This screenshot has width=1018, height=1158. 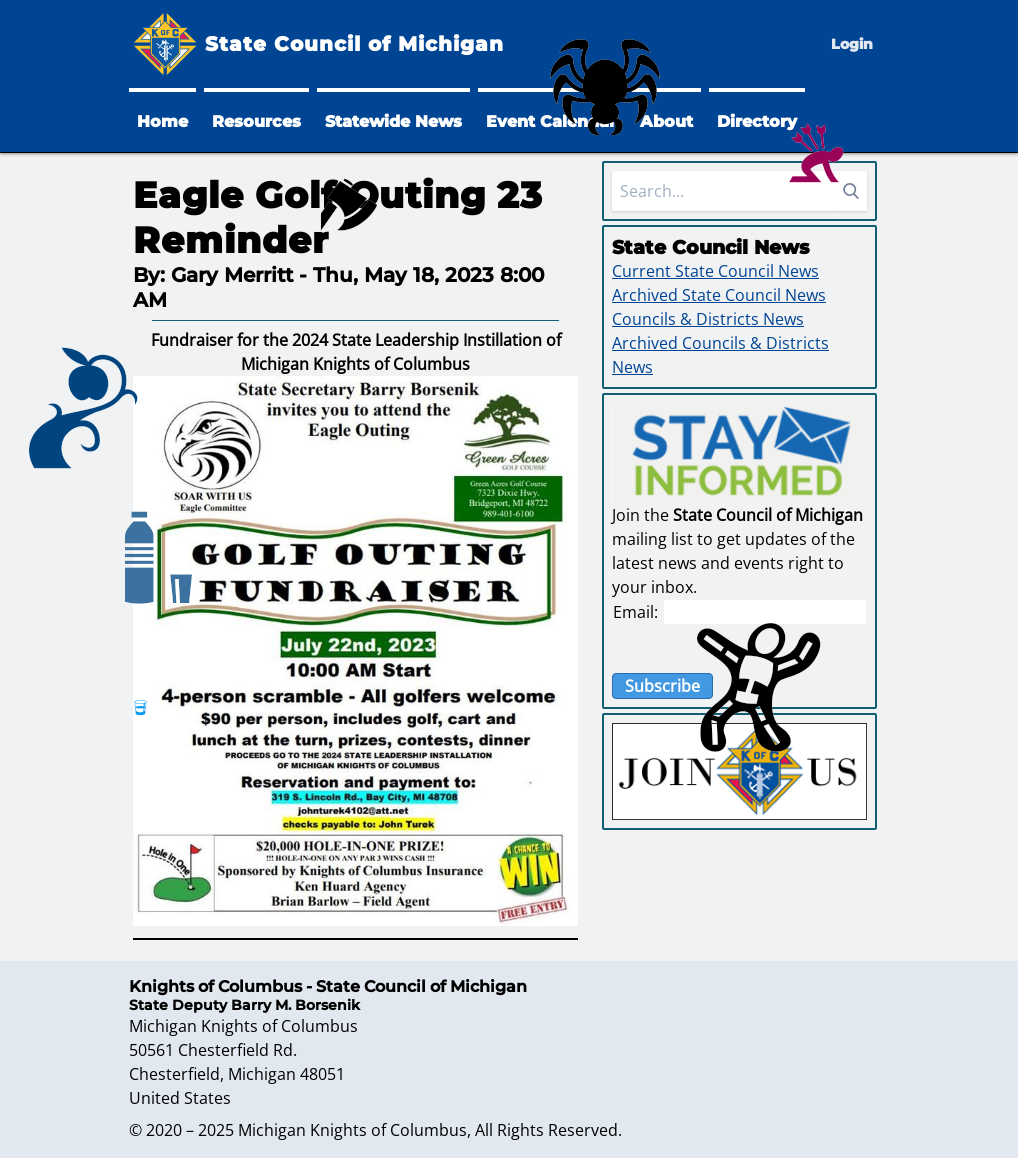 I want to click on view character anatomy or internal stats, so click(x=758, y=687).